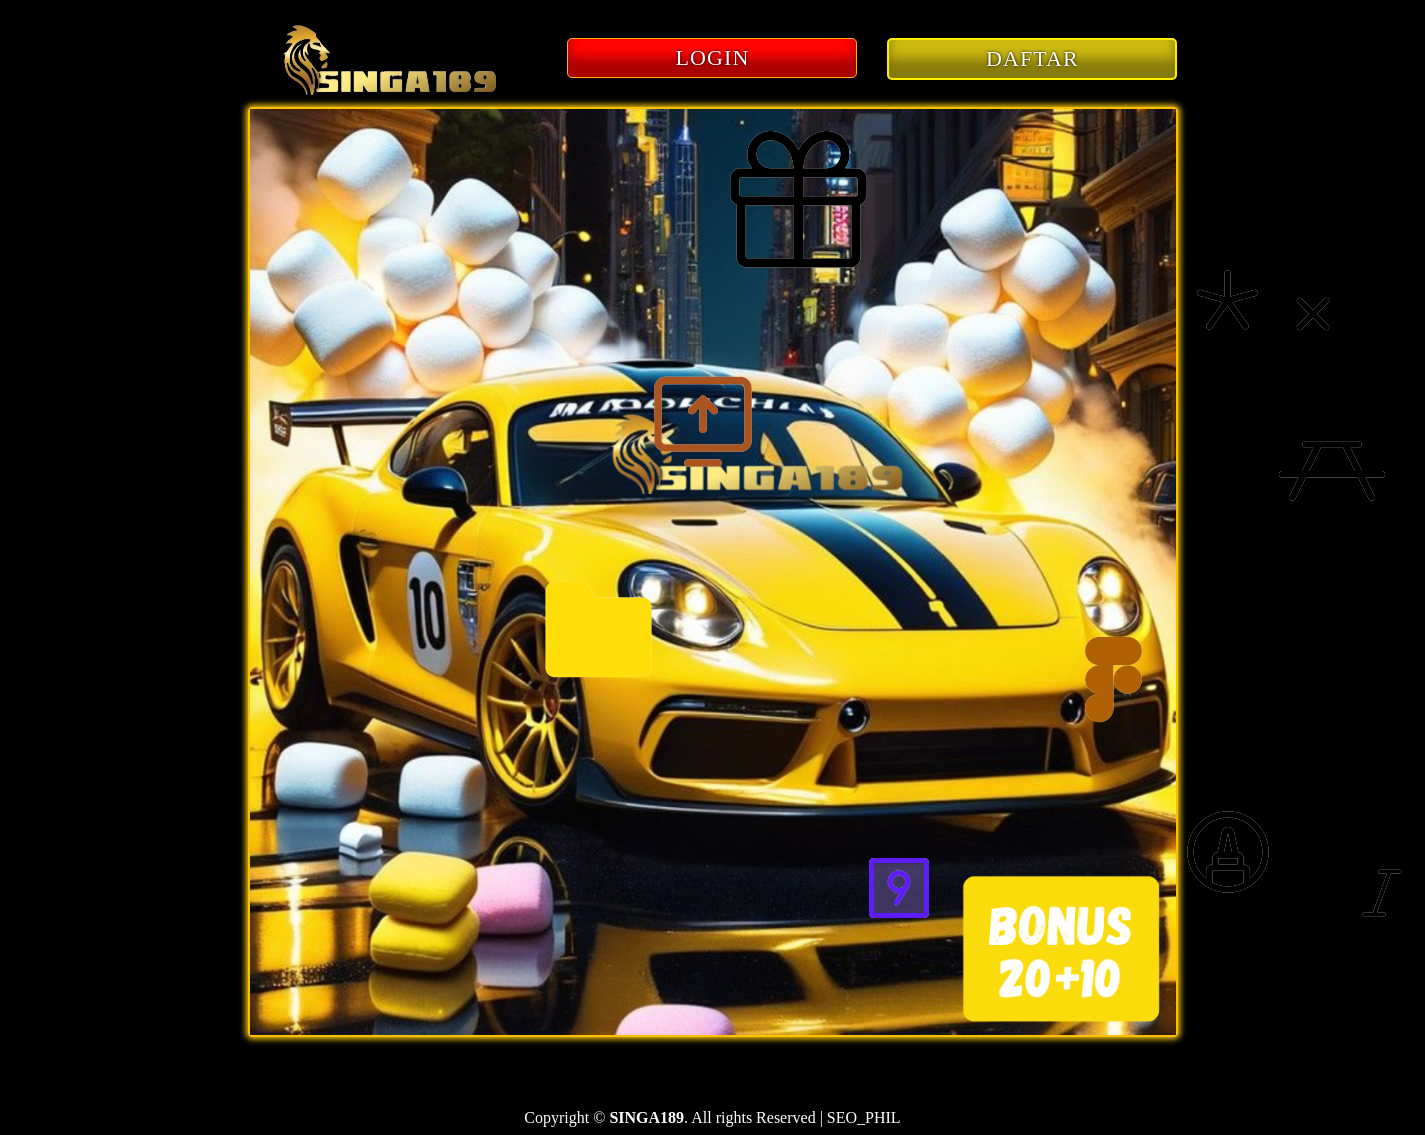 The height and width of the screenshot is (1135, 1425). Describe the element at coordinates (1113, 679) in the screenshot. I see `open Figma design tool` at that location.